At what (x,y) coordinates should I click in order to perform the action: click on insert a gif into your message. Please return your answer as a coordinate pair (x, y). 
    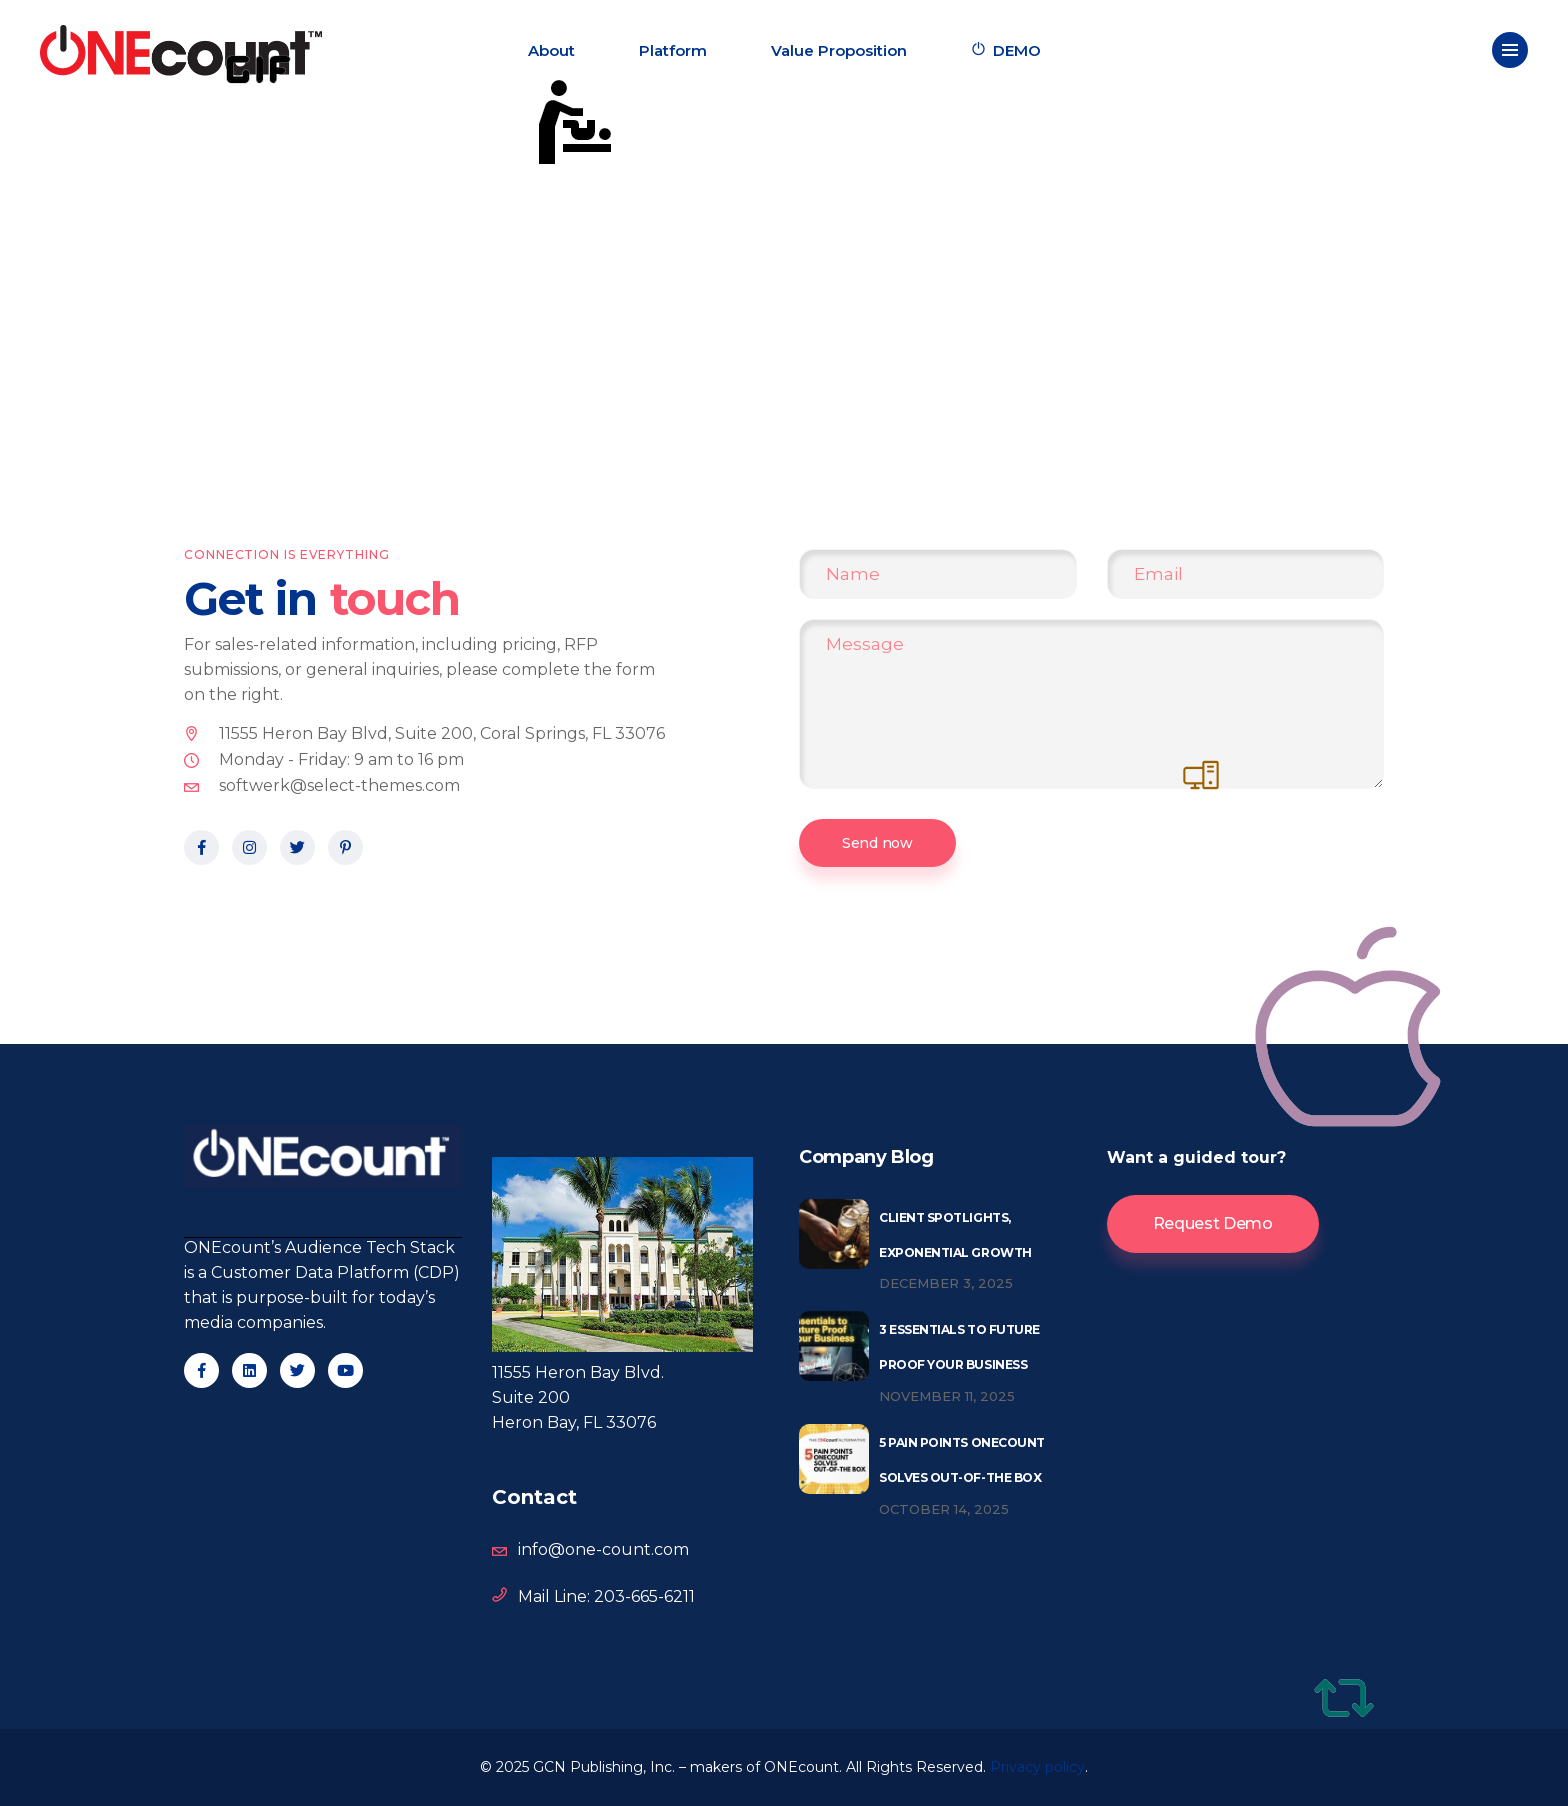
    Looking at the image, I should click on (258, 69).